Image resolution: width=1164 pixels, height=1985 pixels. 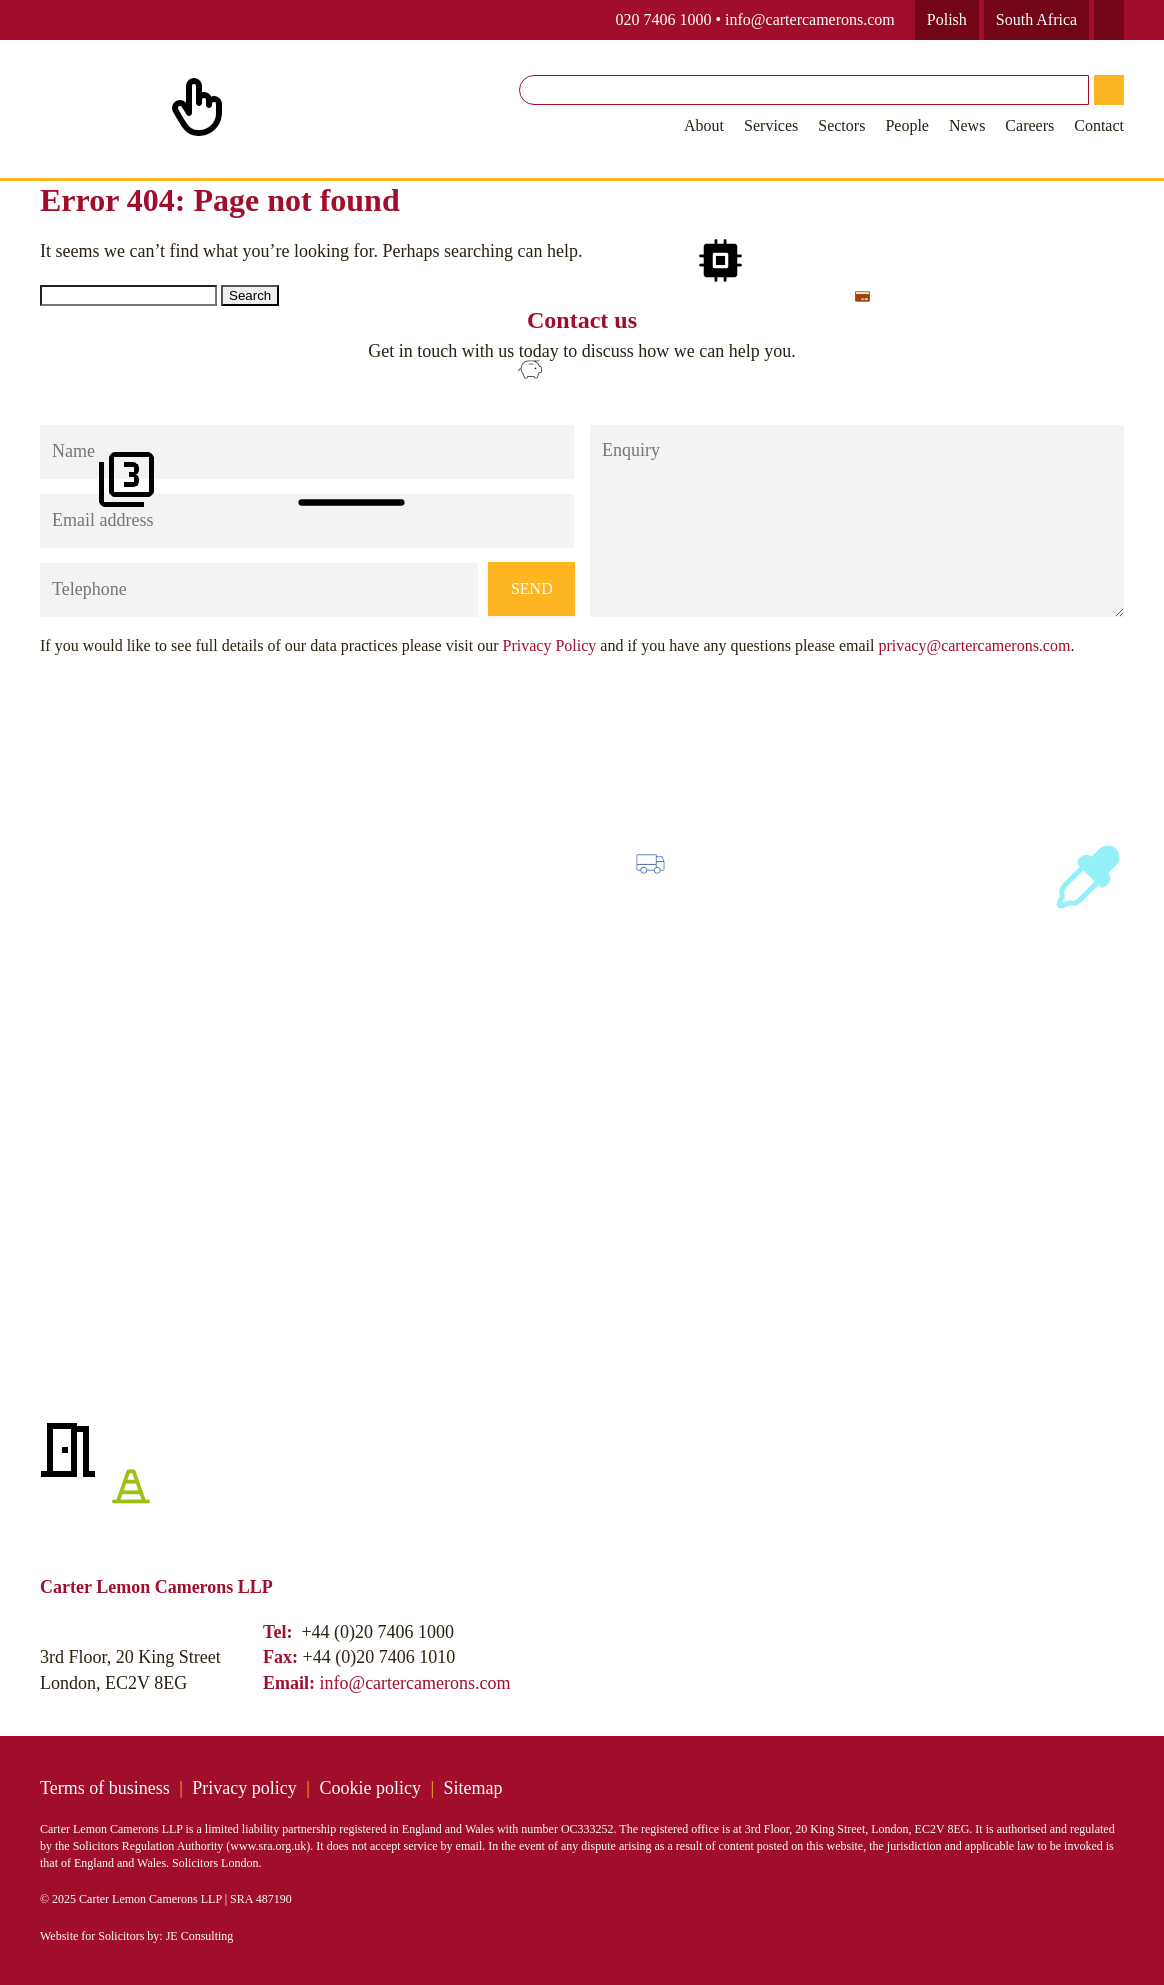 What do you see at coordinates (649, 862) in the screenshot?
I see `track your delivery or shipment` at bounding box center [649, 862].